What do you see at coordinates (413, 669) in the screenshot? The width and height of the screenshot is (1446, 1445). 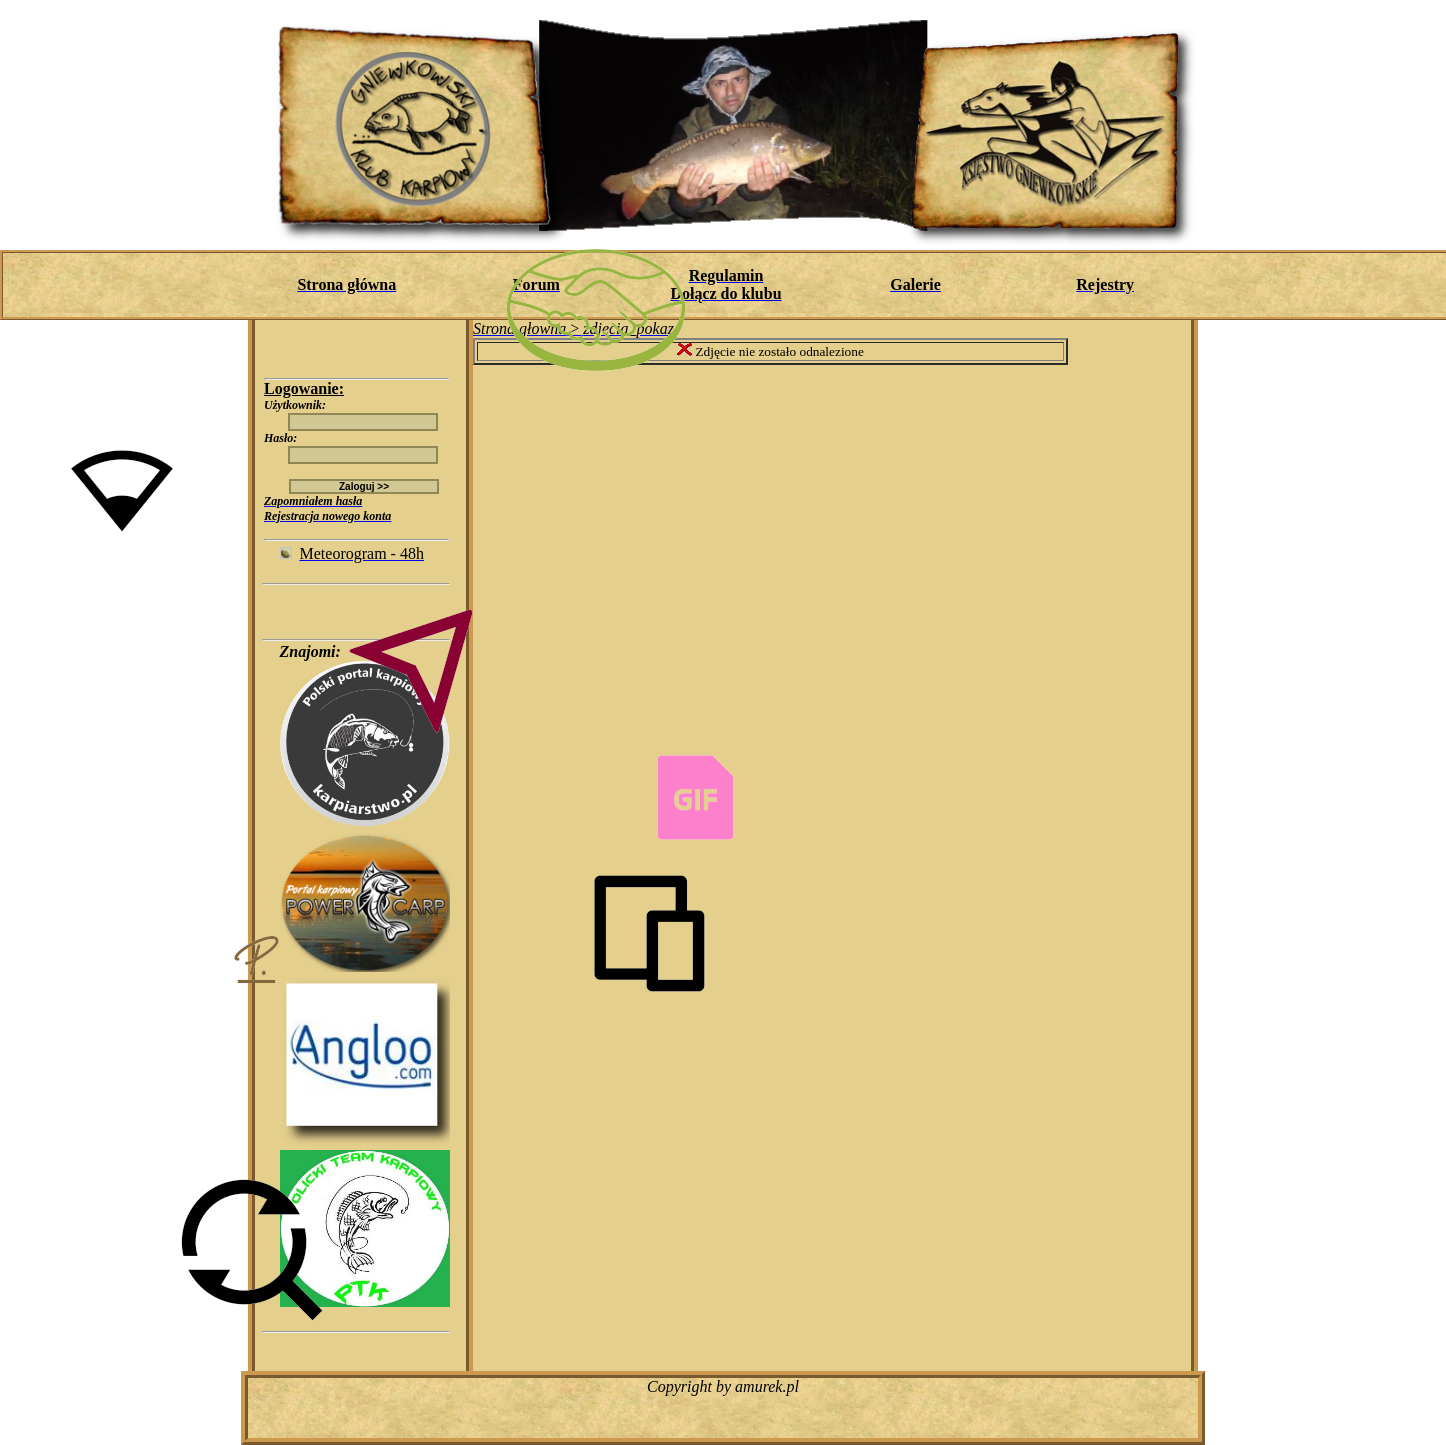 I see `send a message` at bounding box center [413, 669].